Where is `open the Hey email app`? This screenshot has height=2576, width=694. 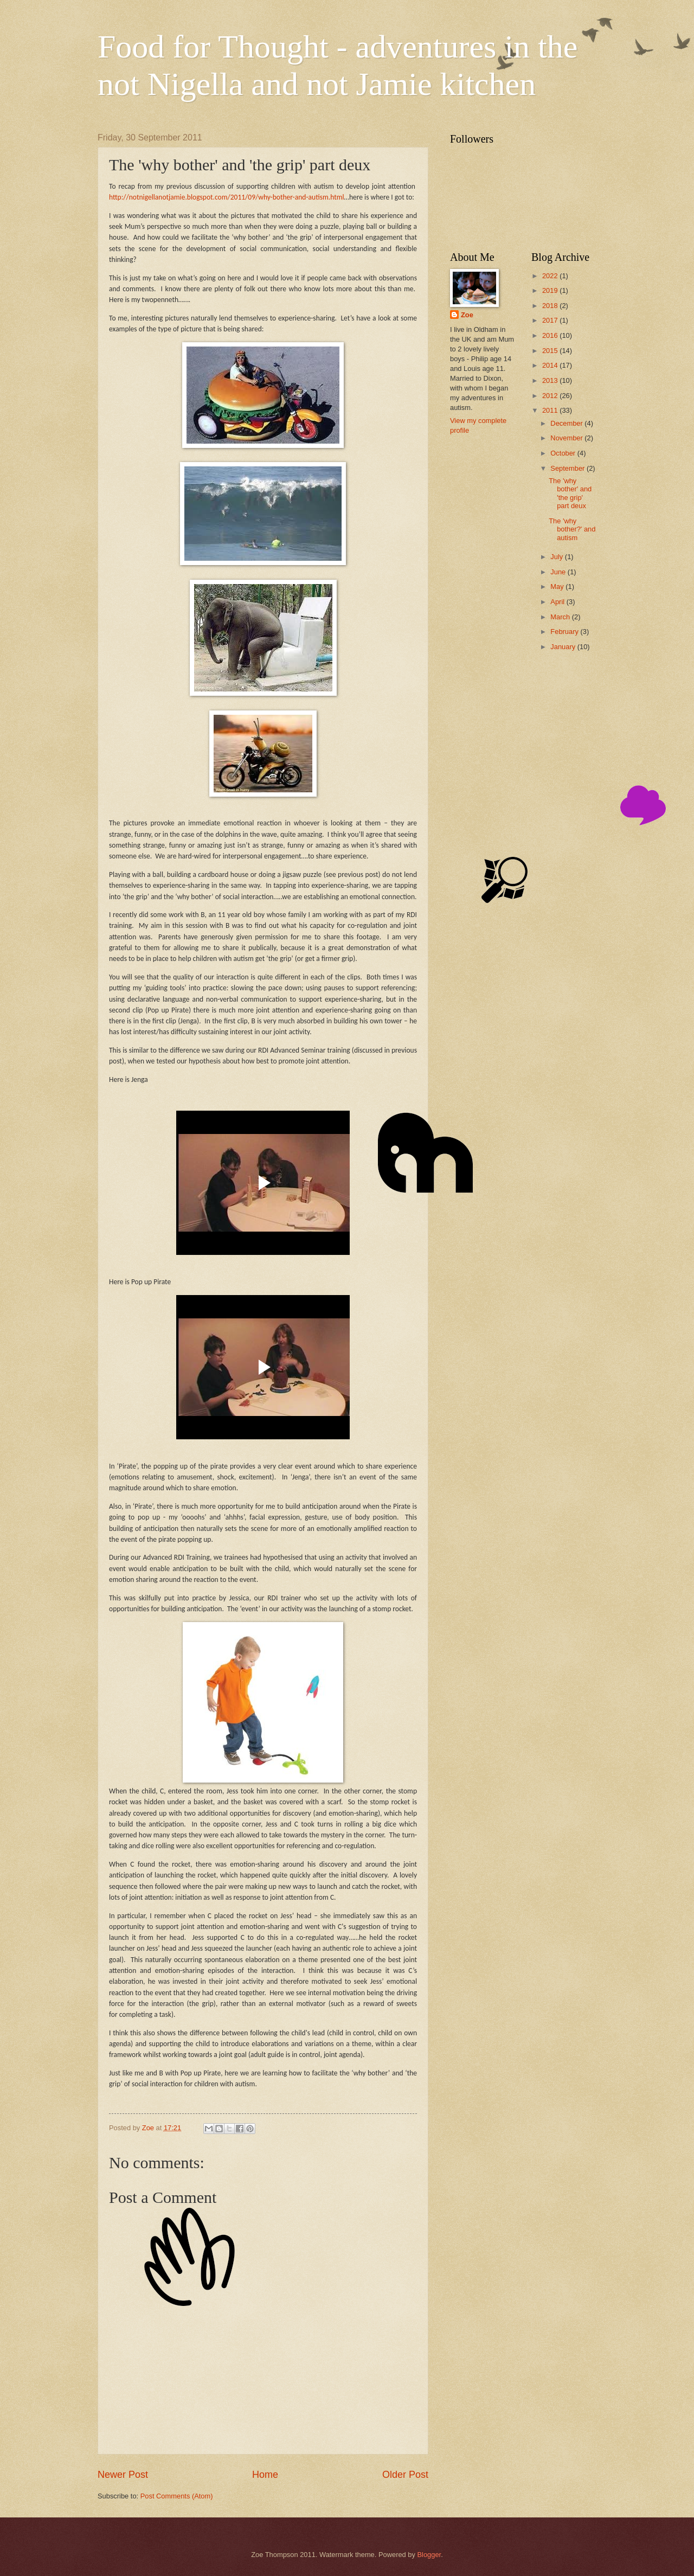
open the Hey email app is located at coordinates (189, 2257).